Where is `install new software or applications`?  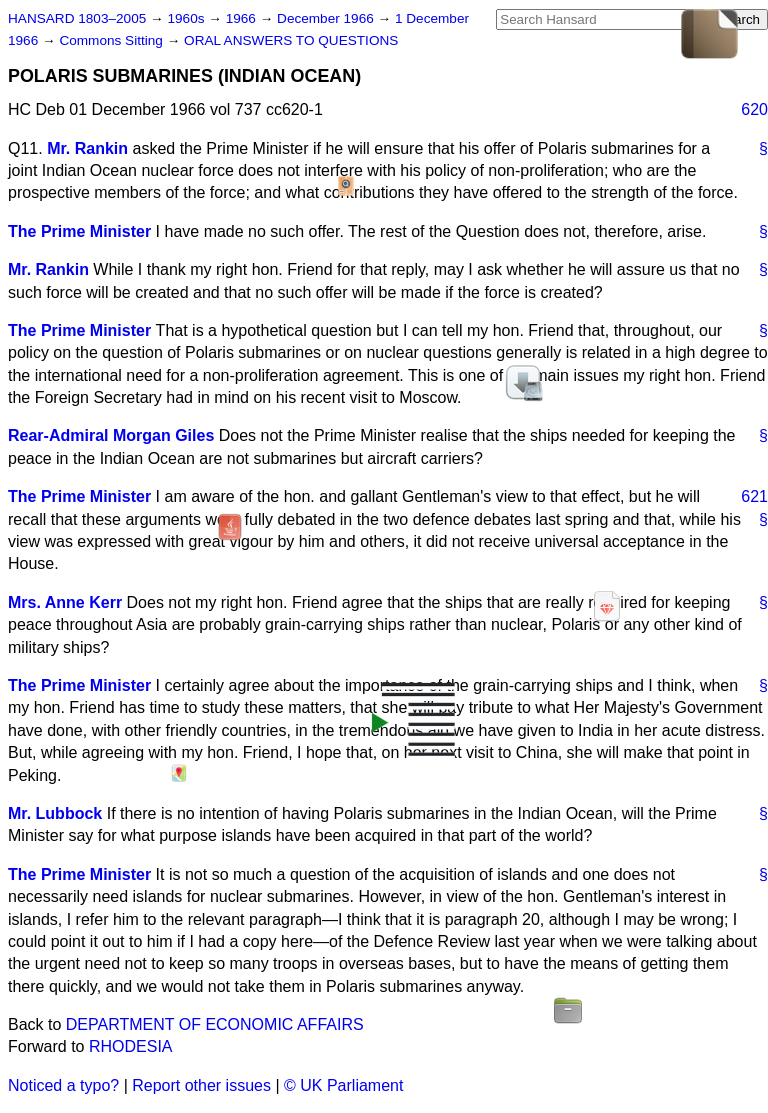
install new software or applications is located at coordinates (523, 382).